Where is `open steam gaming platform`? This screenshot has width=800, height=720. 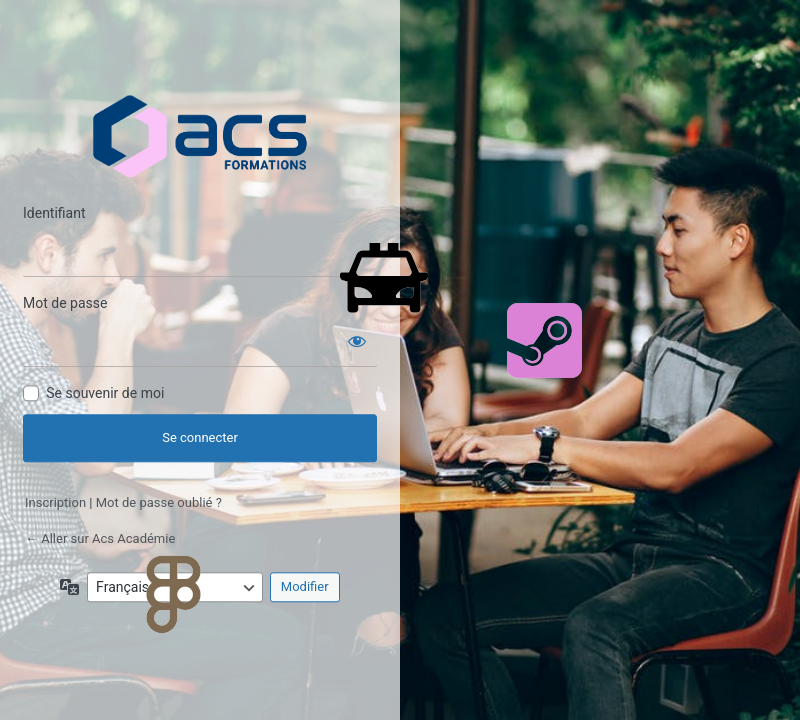
open steam gaming platform is located at coordinates (544, 340).